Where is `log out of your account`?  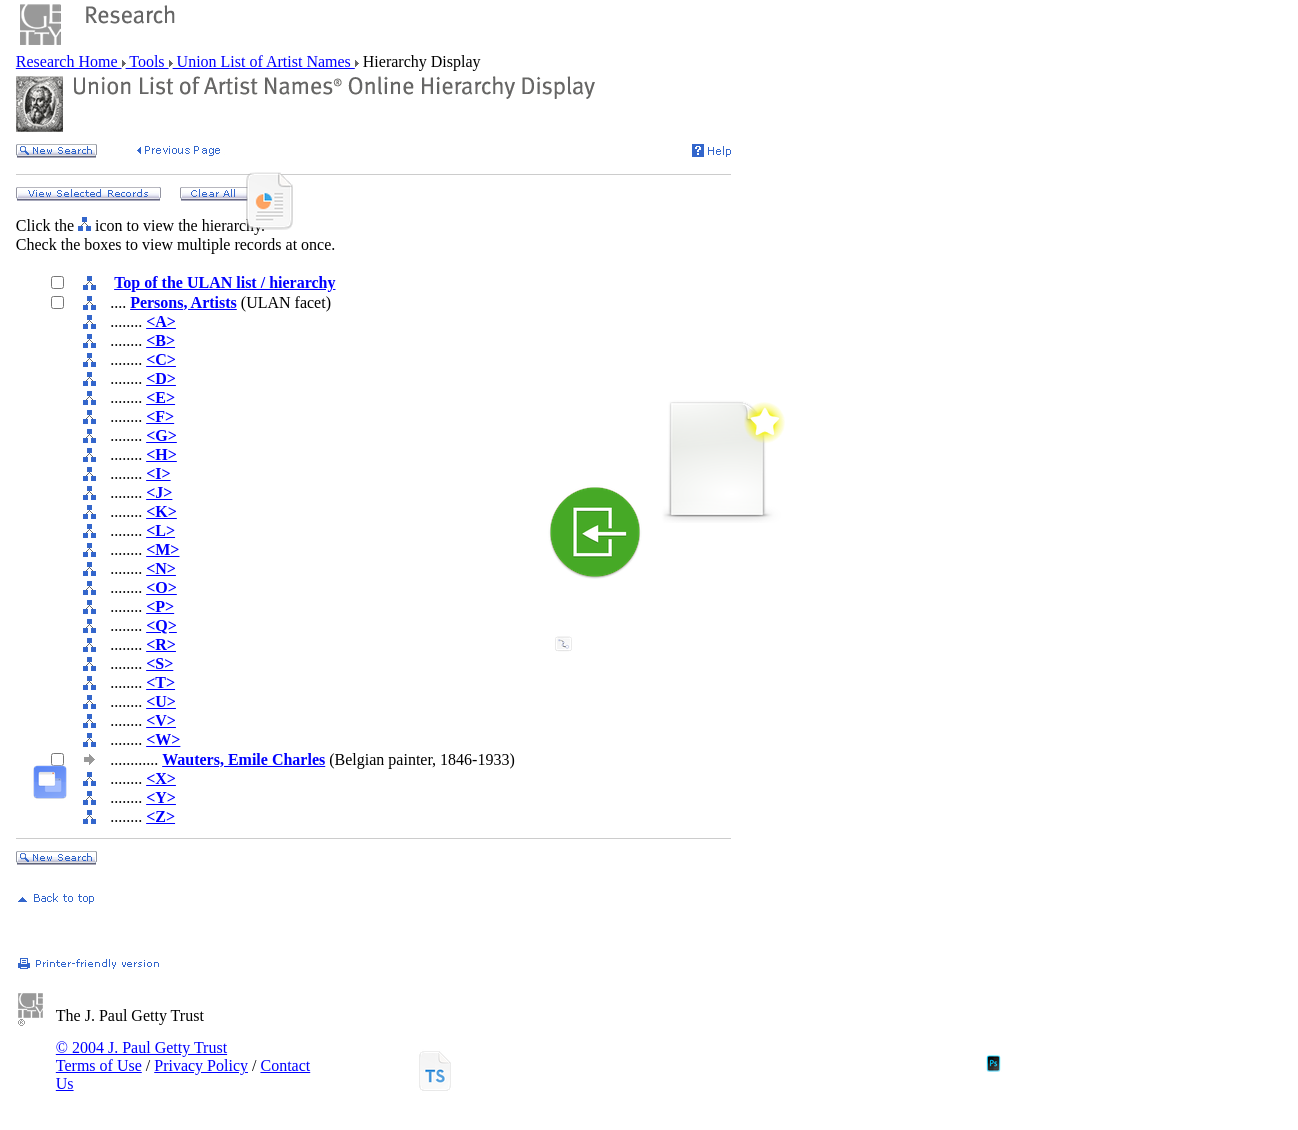
log out of your account is located at coordinates (595, 532).